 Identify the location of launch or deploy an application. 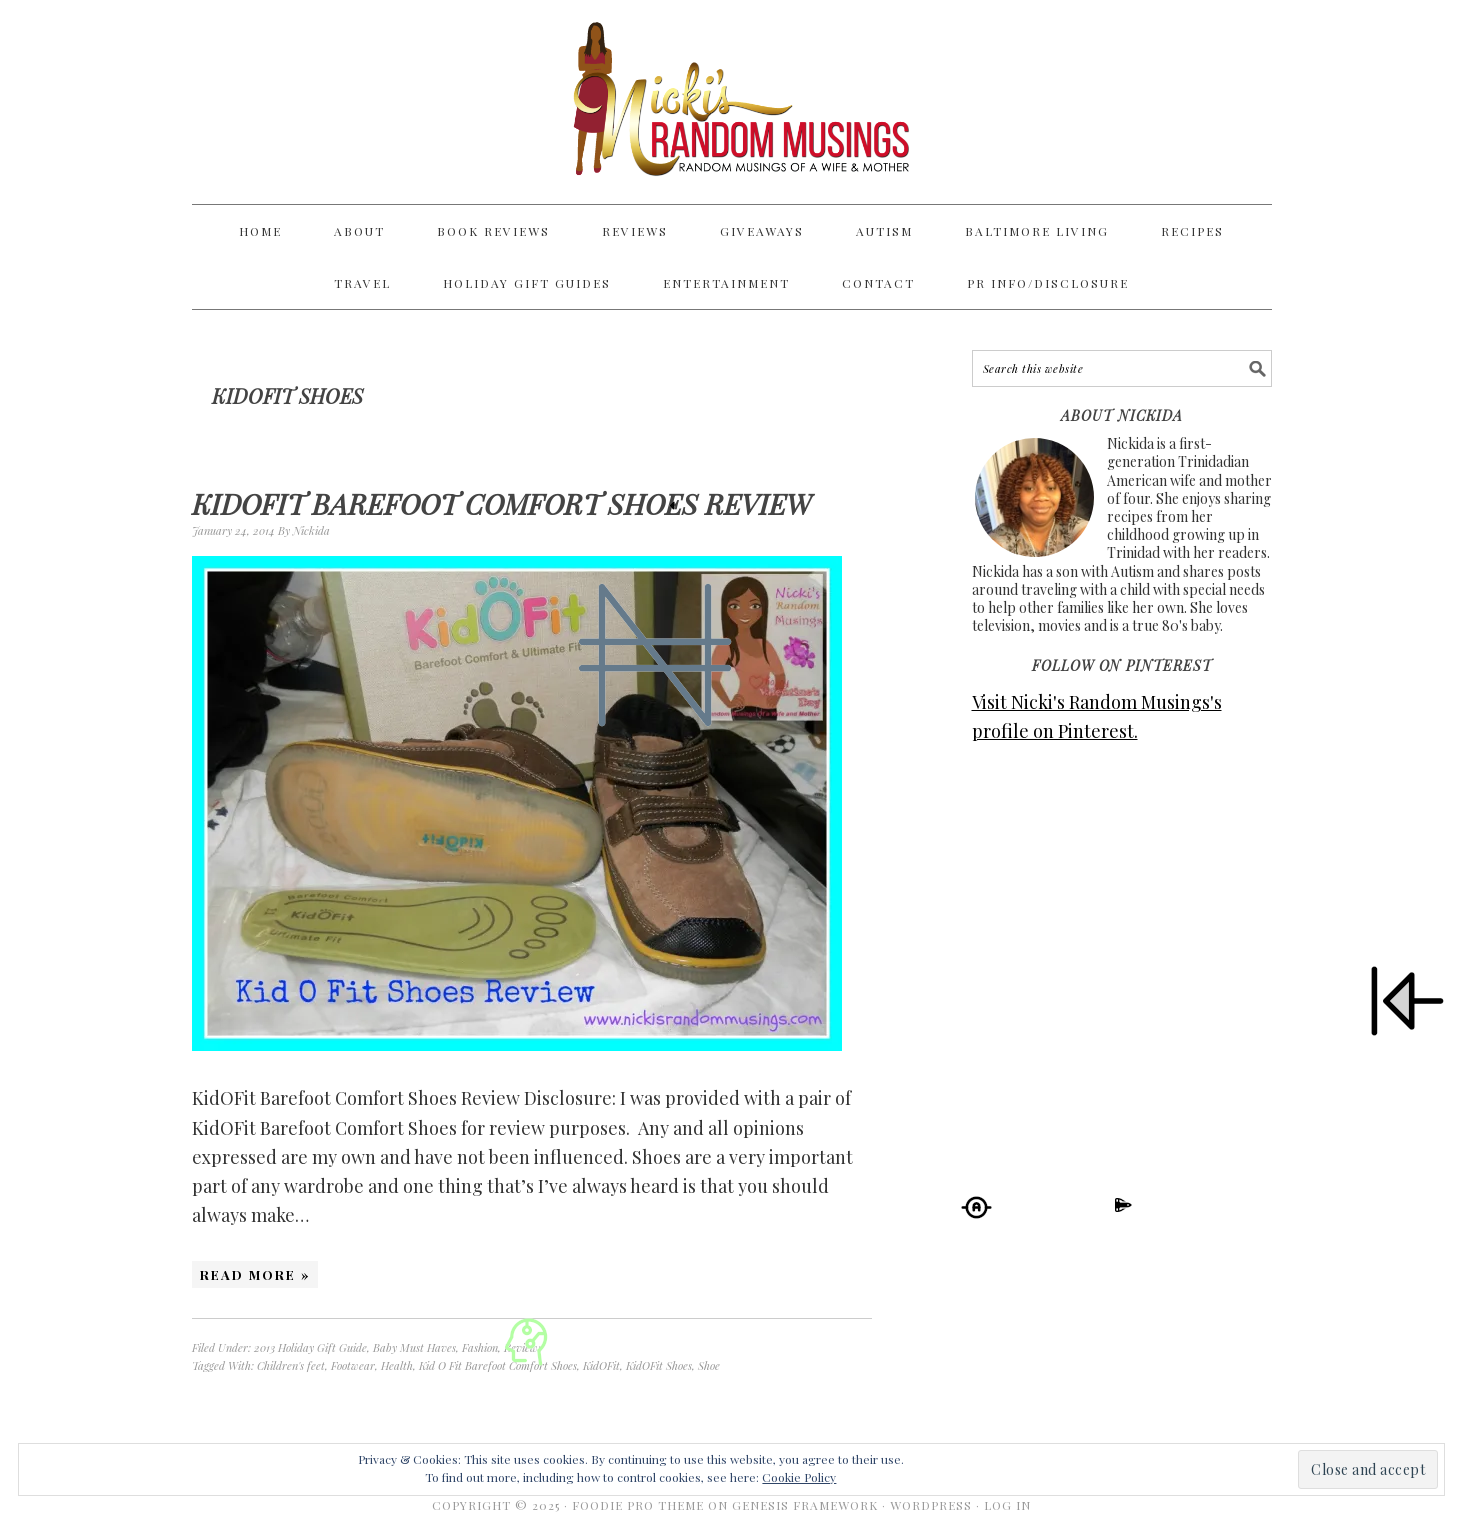
(1124, 1205).